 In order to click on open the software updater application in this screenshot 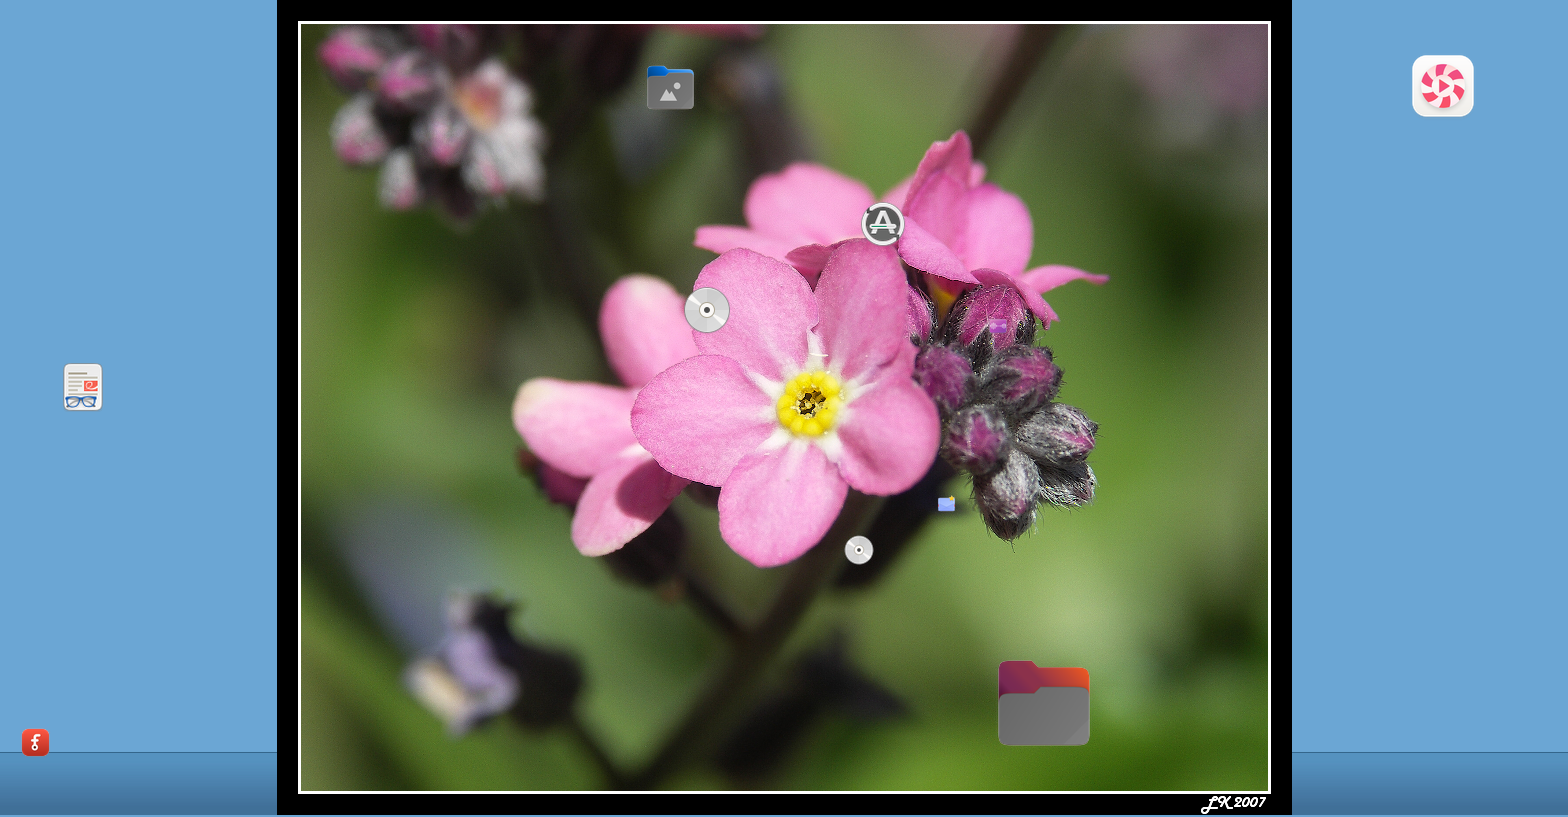, I will do `click(883, 224)`.